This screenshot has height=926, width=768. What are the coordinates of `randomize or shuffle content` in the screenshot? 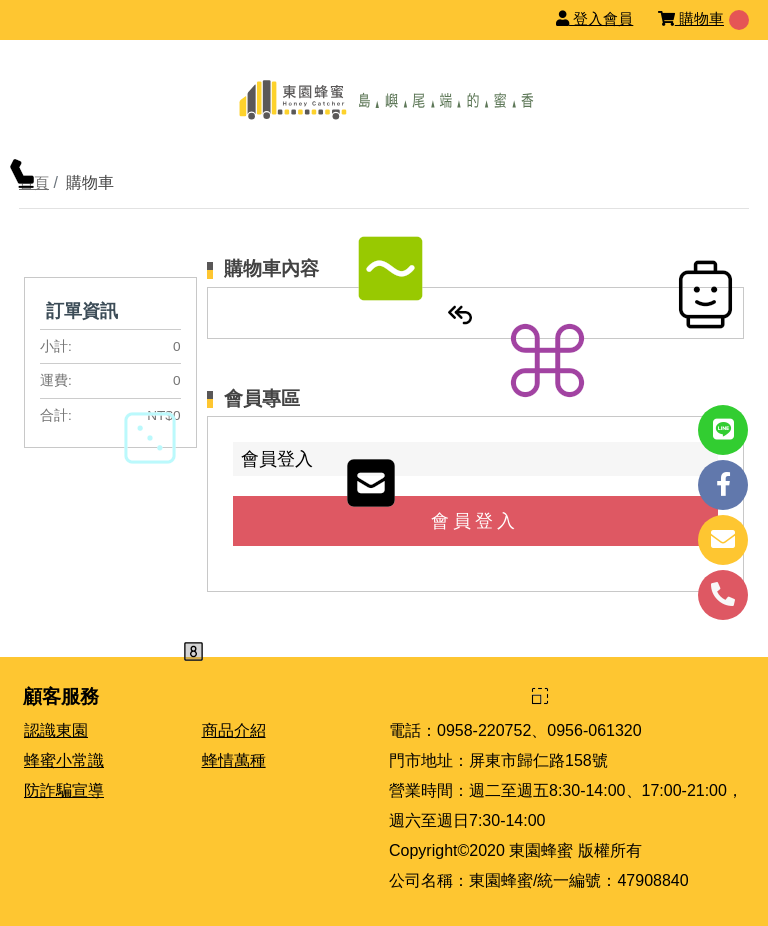 It's located at (150, 438).